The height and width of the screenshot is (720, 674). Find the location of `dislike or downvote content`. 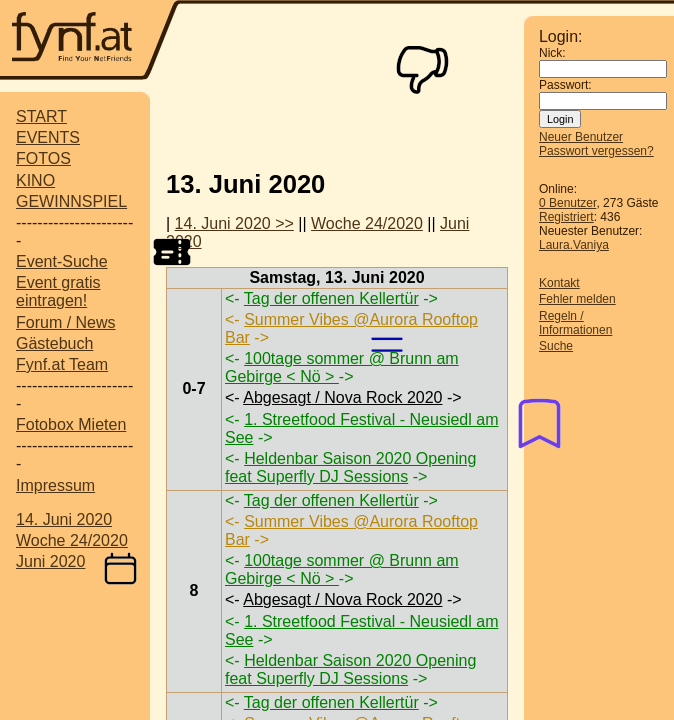

dislike or downvote content is located at coordinates (422, 67).